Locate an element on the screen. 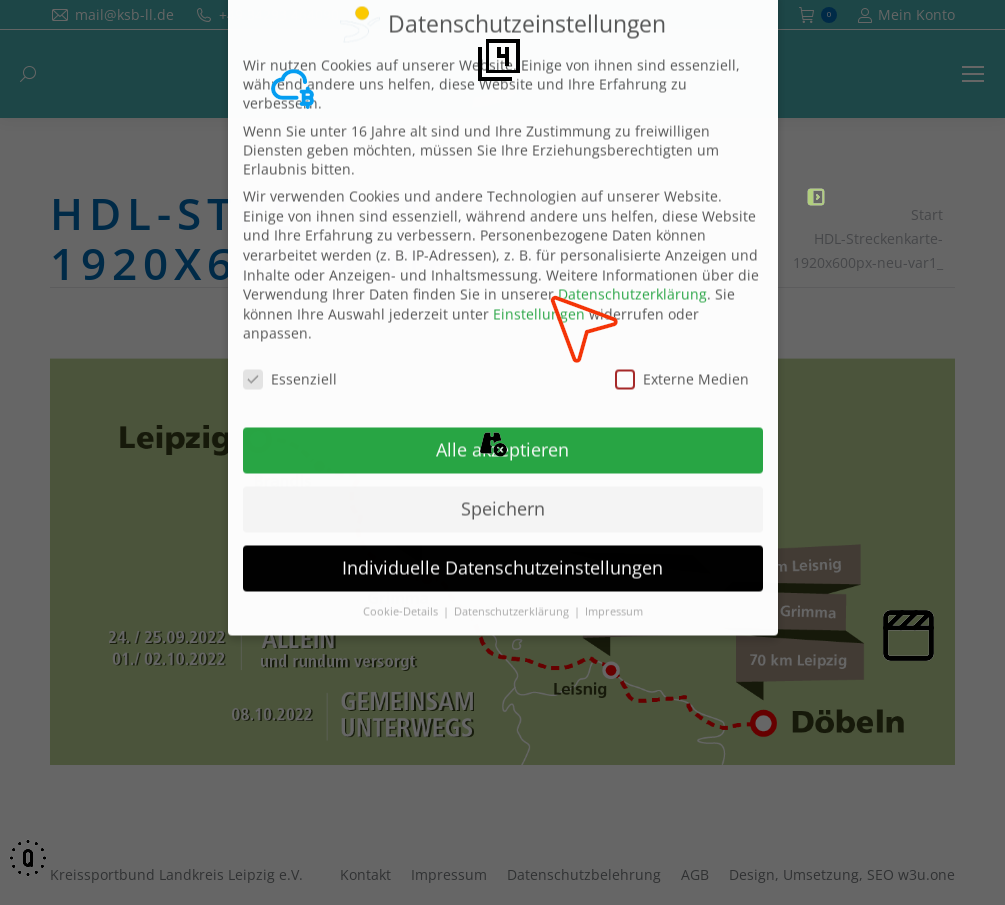 This screenshot has width=1005, height=905. access cloud-based bitcoin wallet is located at coordinates (293, 85).